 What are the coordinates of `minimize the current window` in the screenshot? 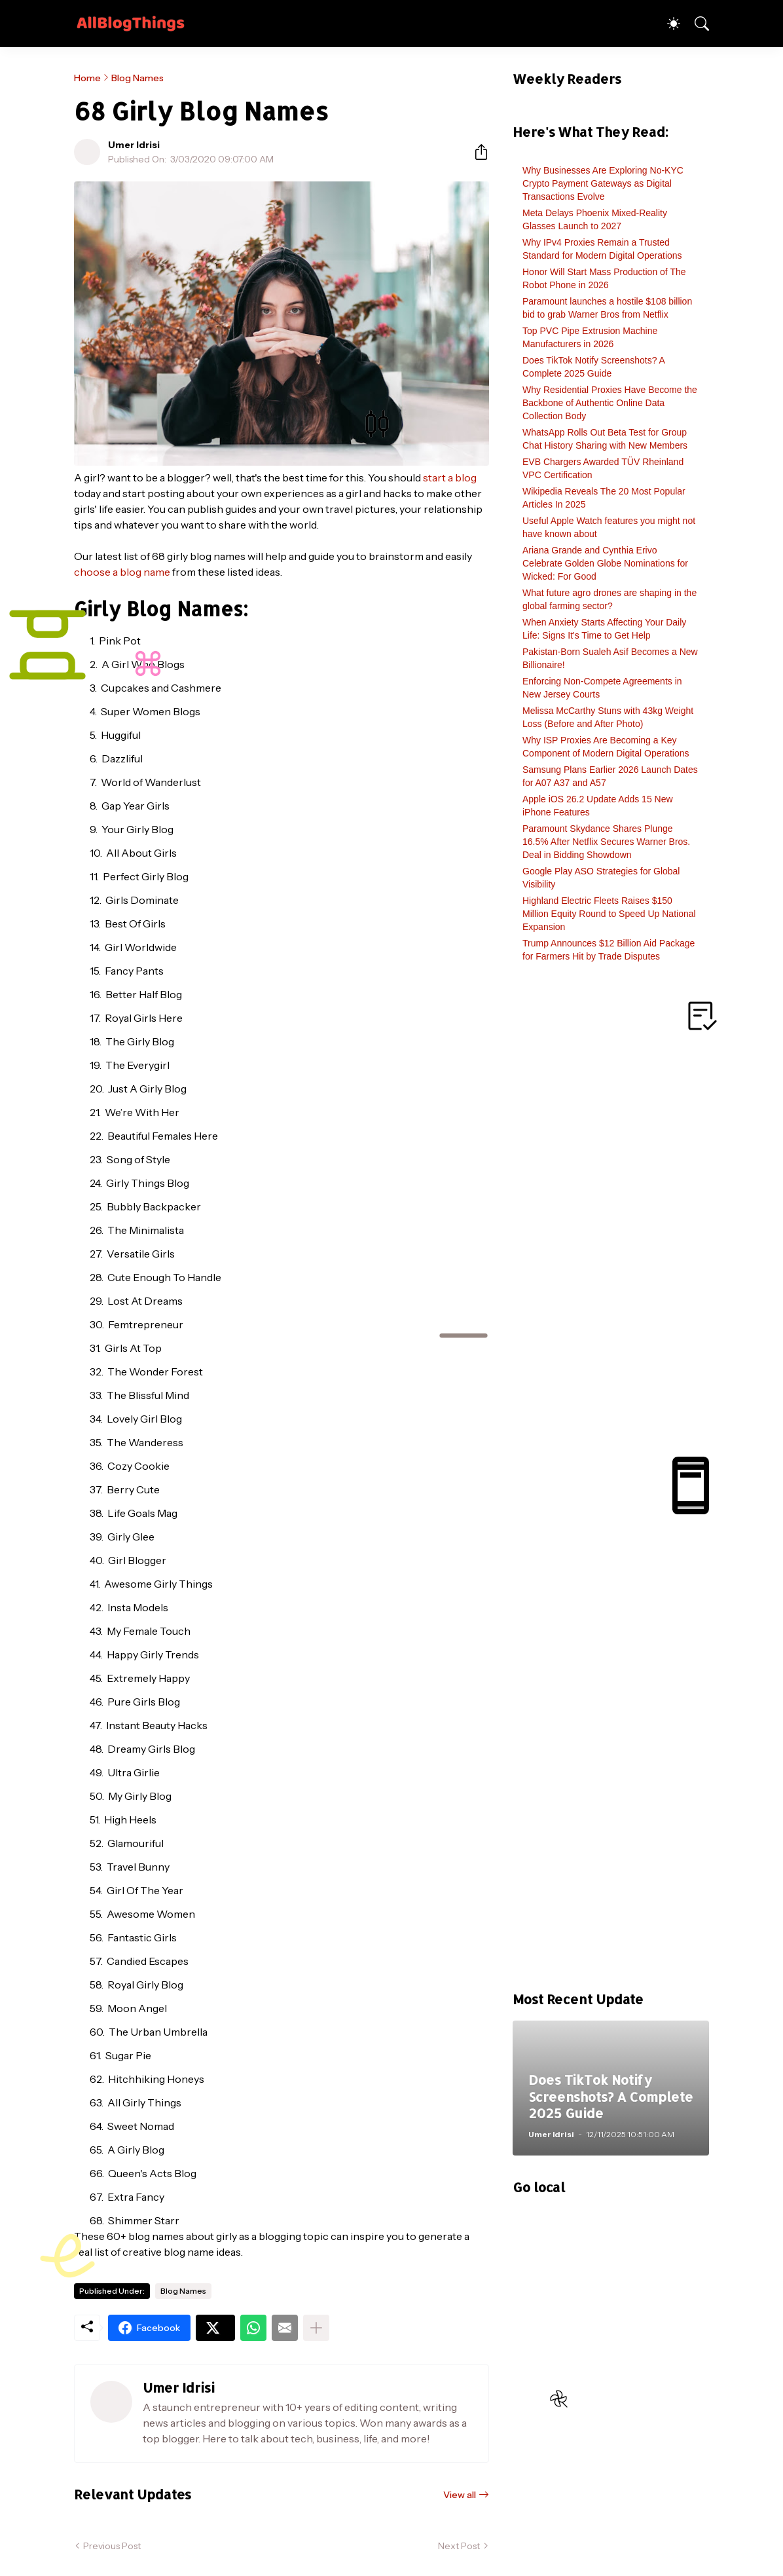 It's located at (464, 1320).